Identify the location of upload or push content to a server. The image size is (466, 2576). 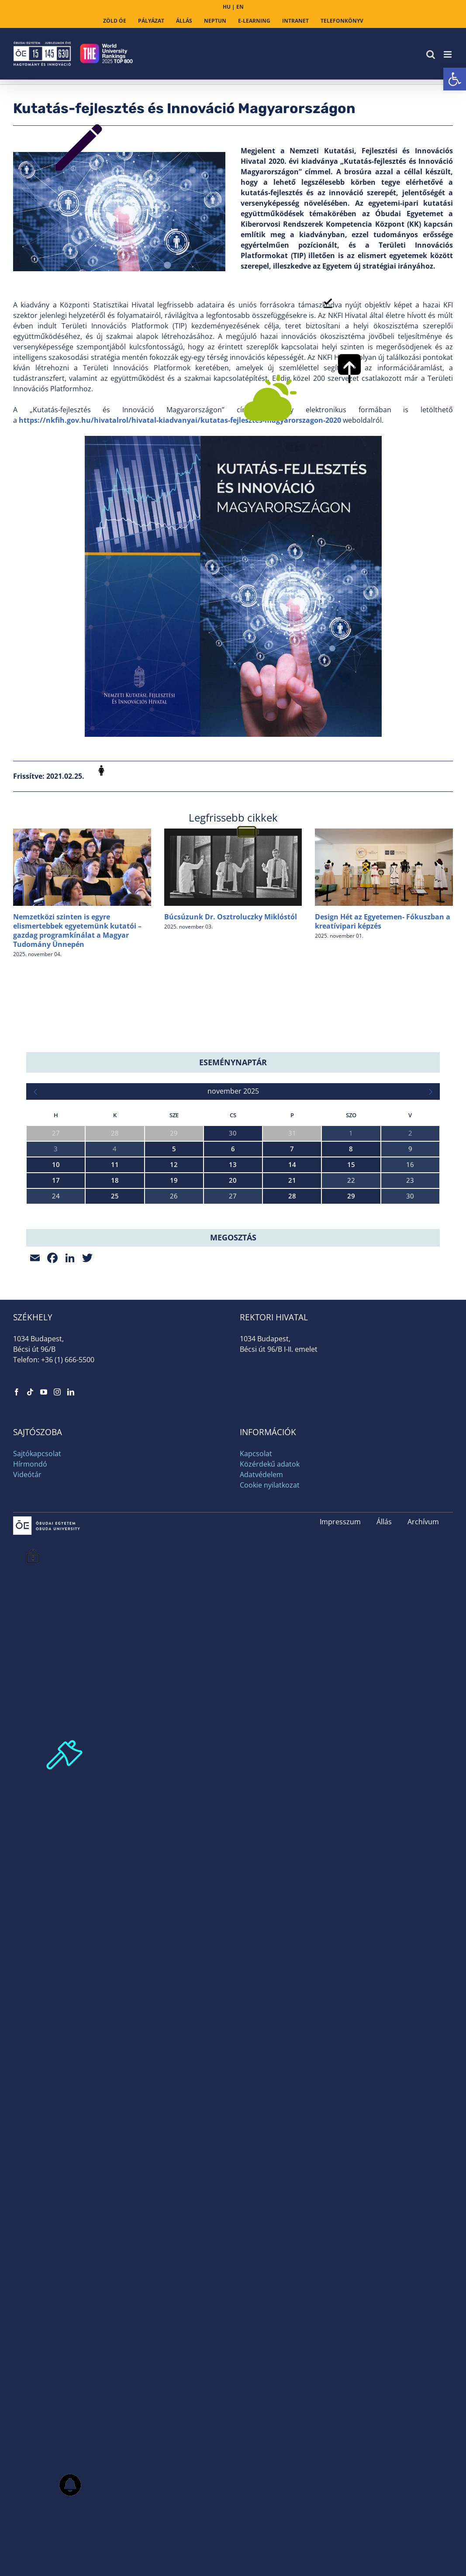
(349, 369).